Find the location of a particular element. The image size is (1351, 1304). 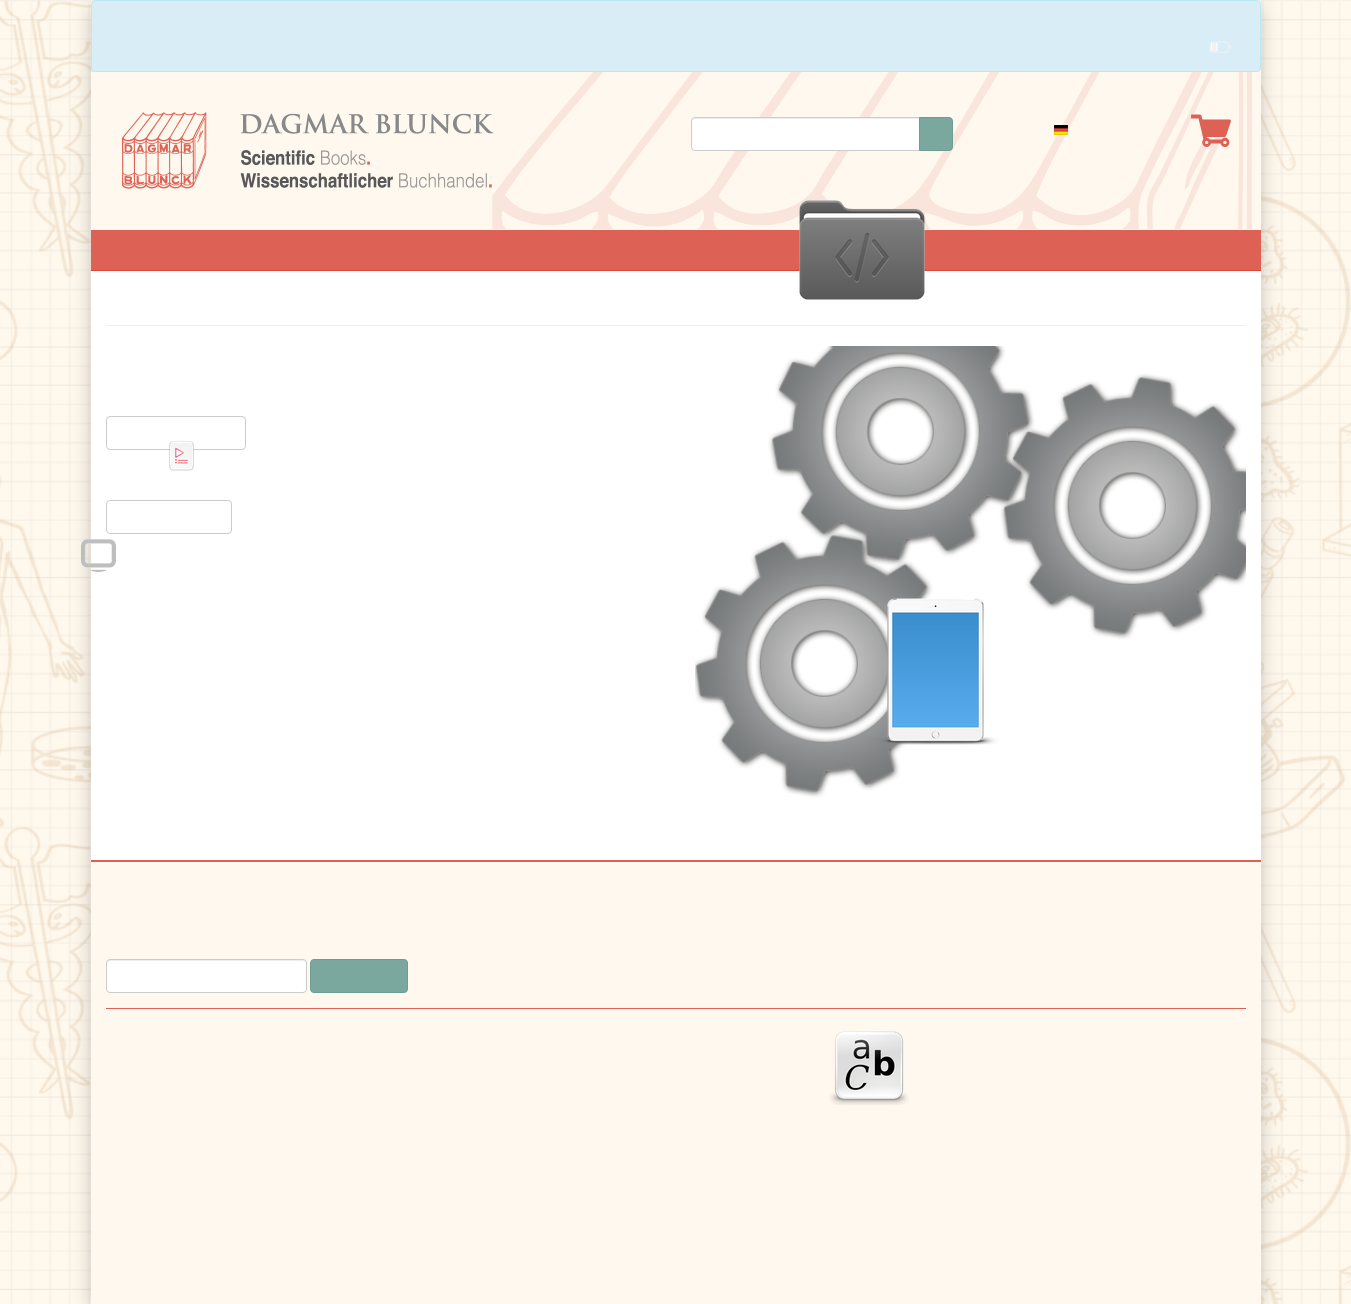

indicates battery level at 40% is located at coordinates (1220, 47).